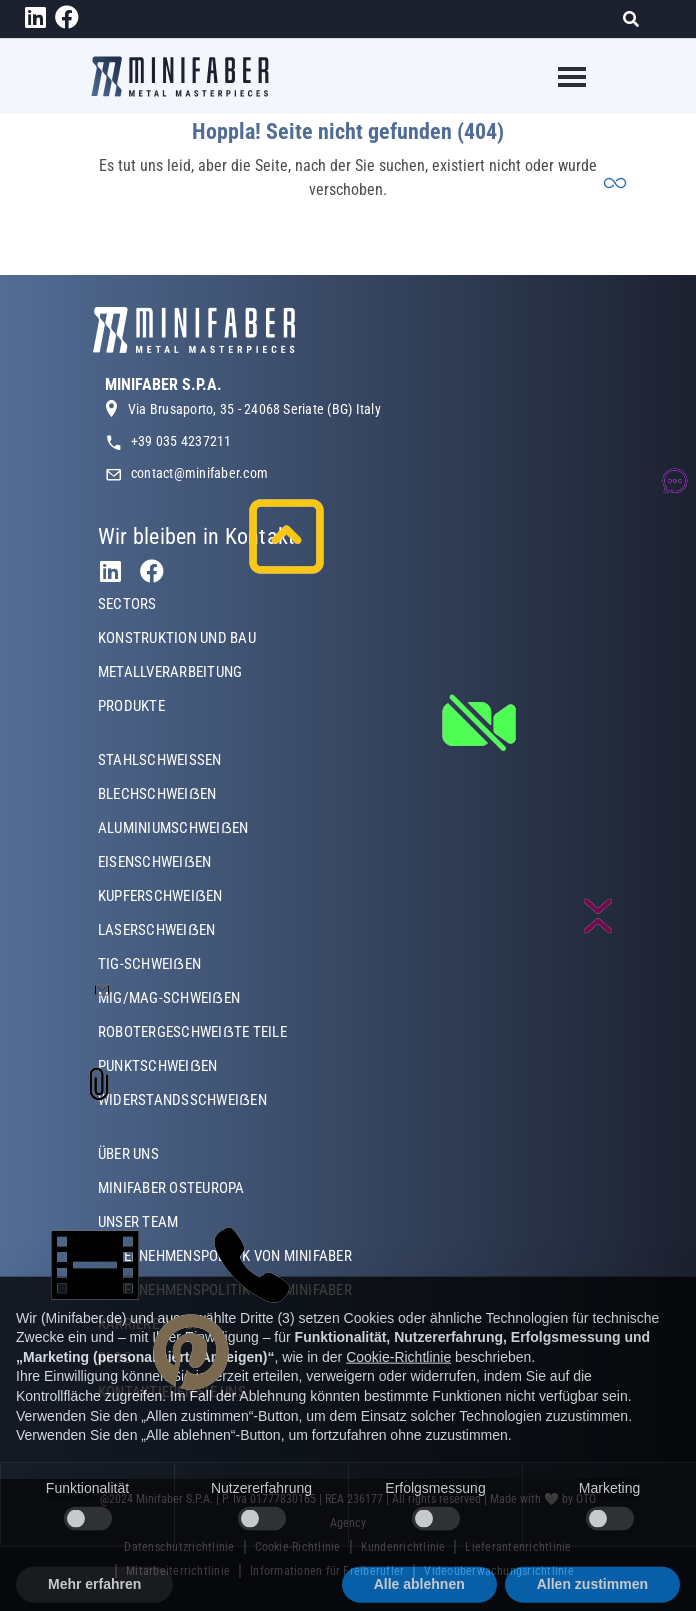  What do you see at coordinates (252, 1265) in the screenshot?
I see `make a phone call` at bounding box center [252, 1265].